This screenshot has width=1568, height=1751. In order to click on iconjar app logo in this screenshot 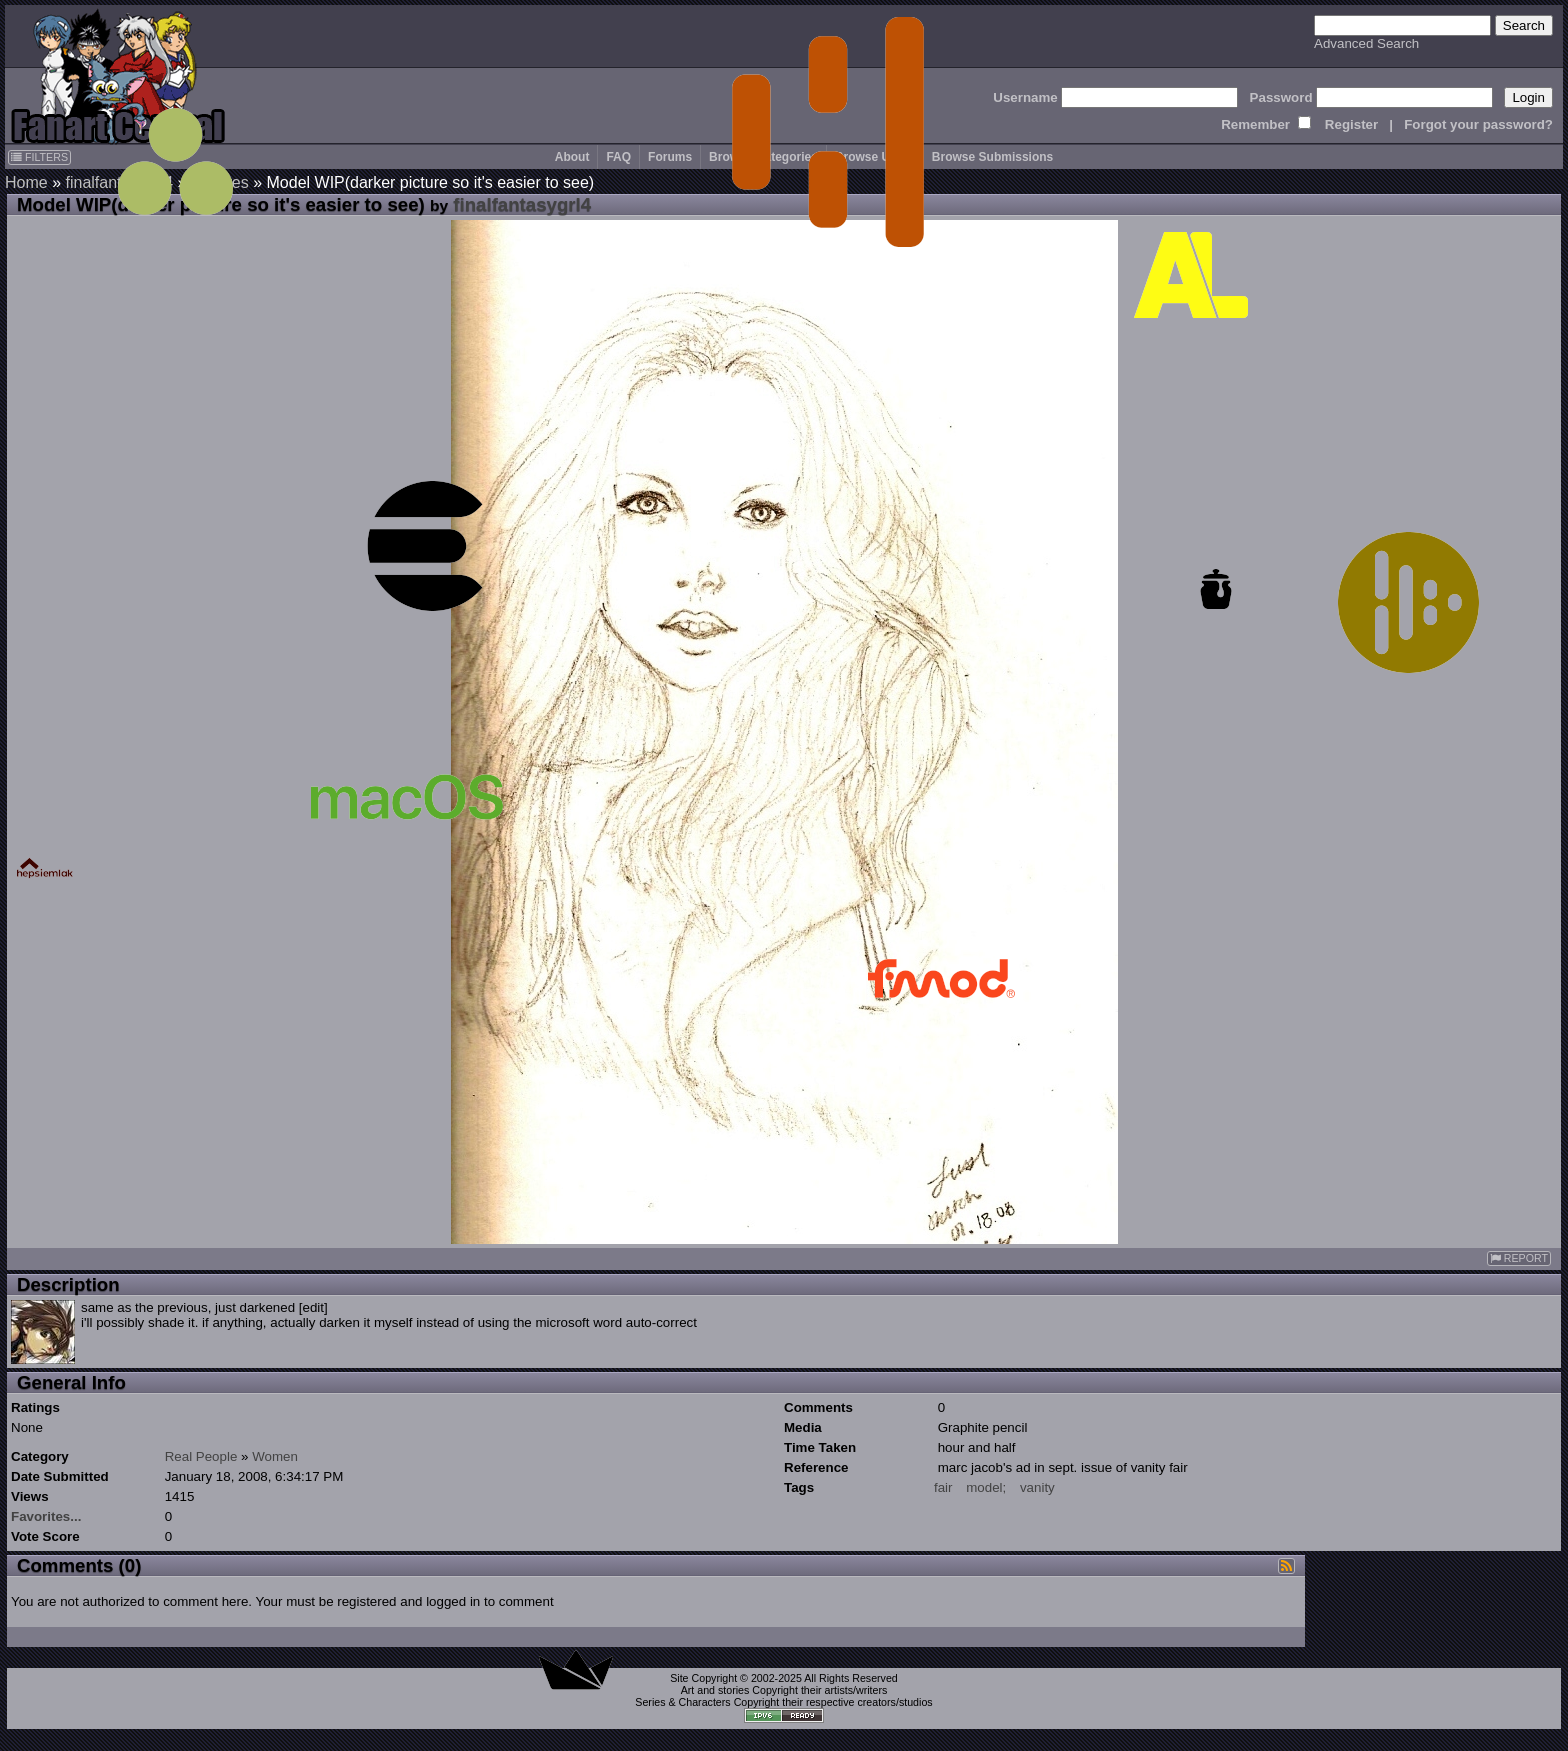, I will do `click(1216, 589)`.